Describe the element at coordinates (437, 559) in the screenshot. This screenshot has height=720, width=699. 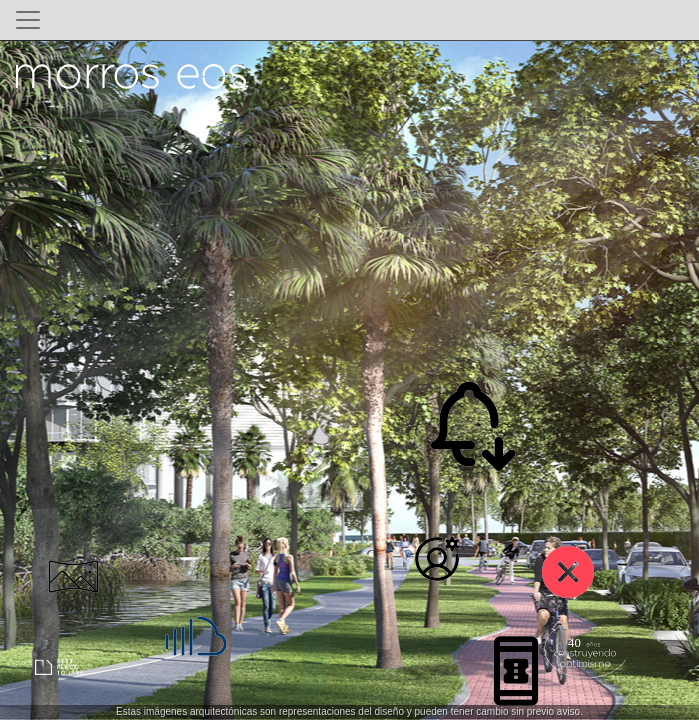
I see `access user profile settings` at that location.